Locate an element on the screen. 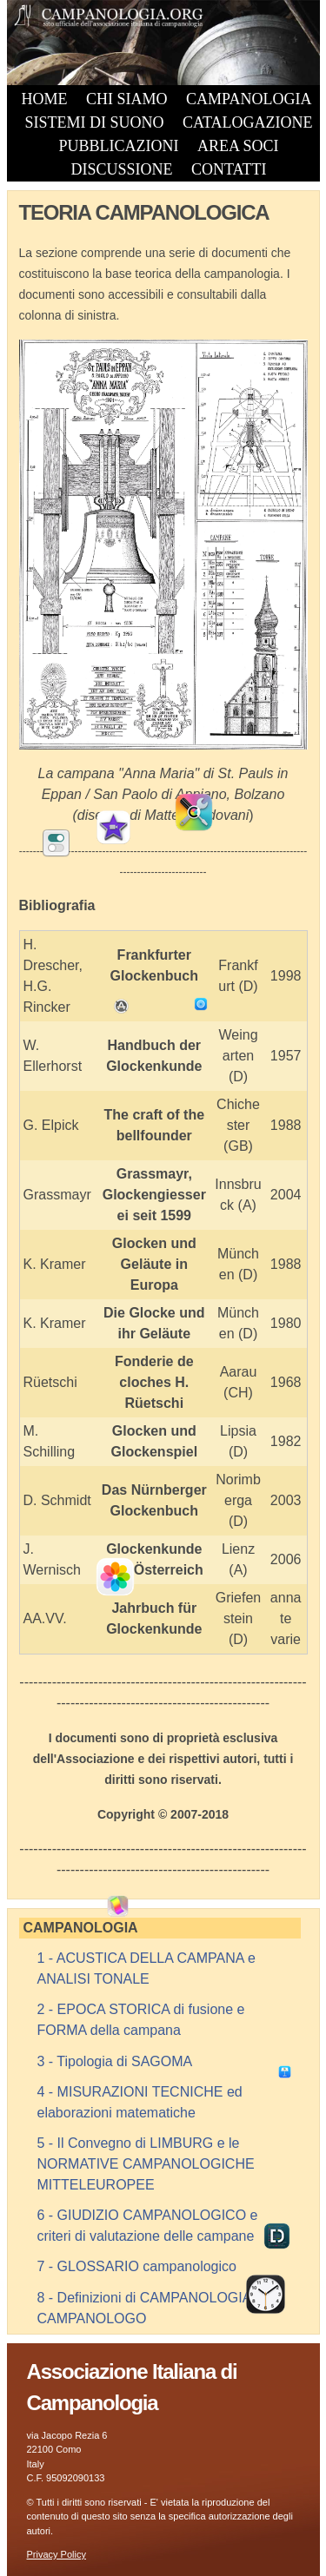 The height and width of the screenshot is (2576, 326). open shotwell photo manager is located at coordinates (115, 1576).